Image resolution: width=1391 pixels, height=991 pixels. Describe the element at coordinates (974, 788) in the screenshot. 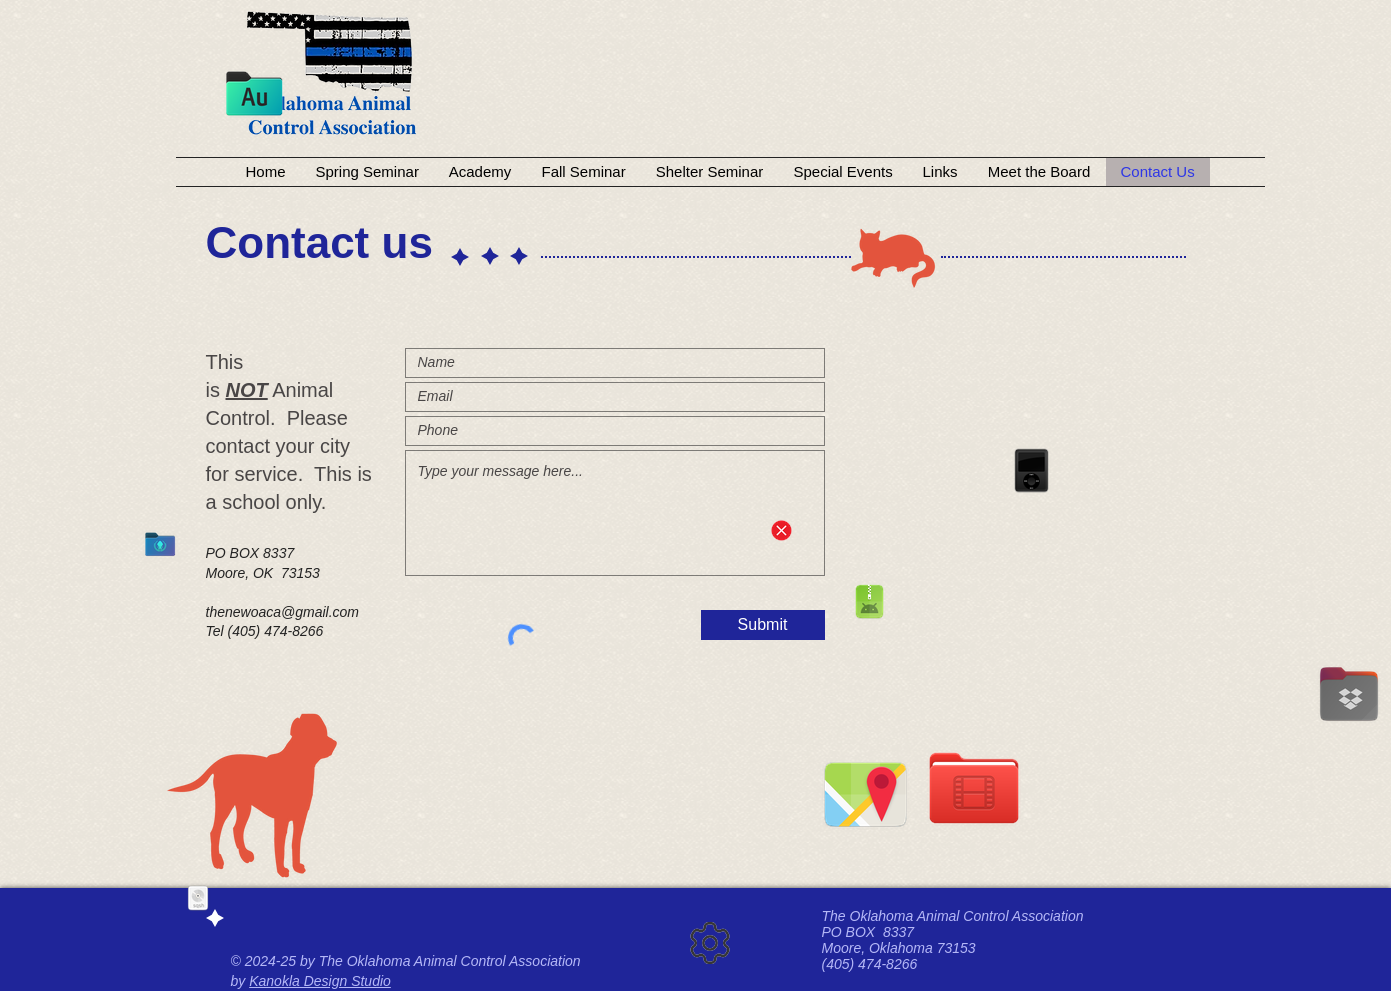

I see `open your videos folder` at that location.